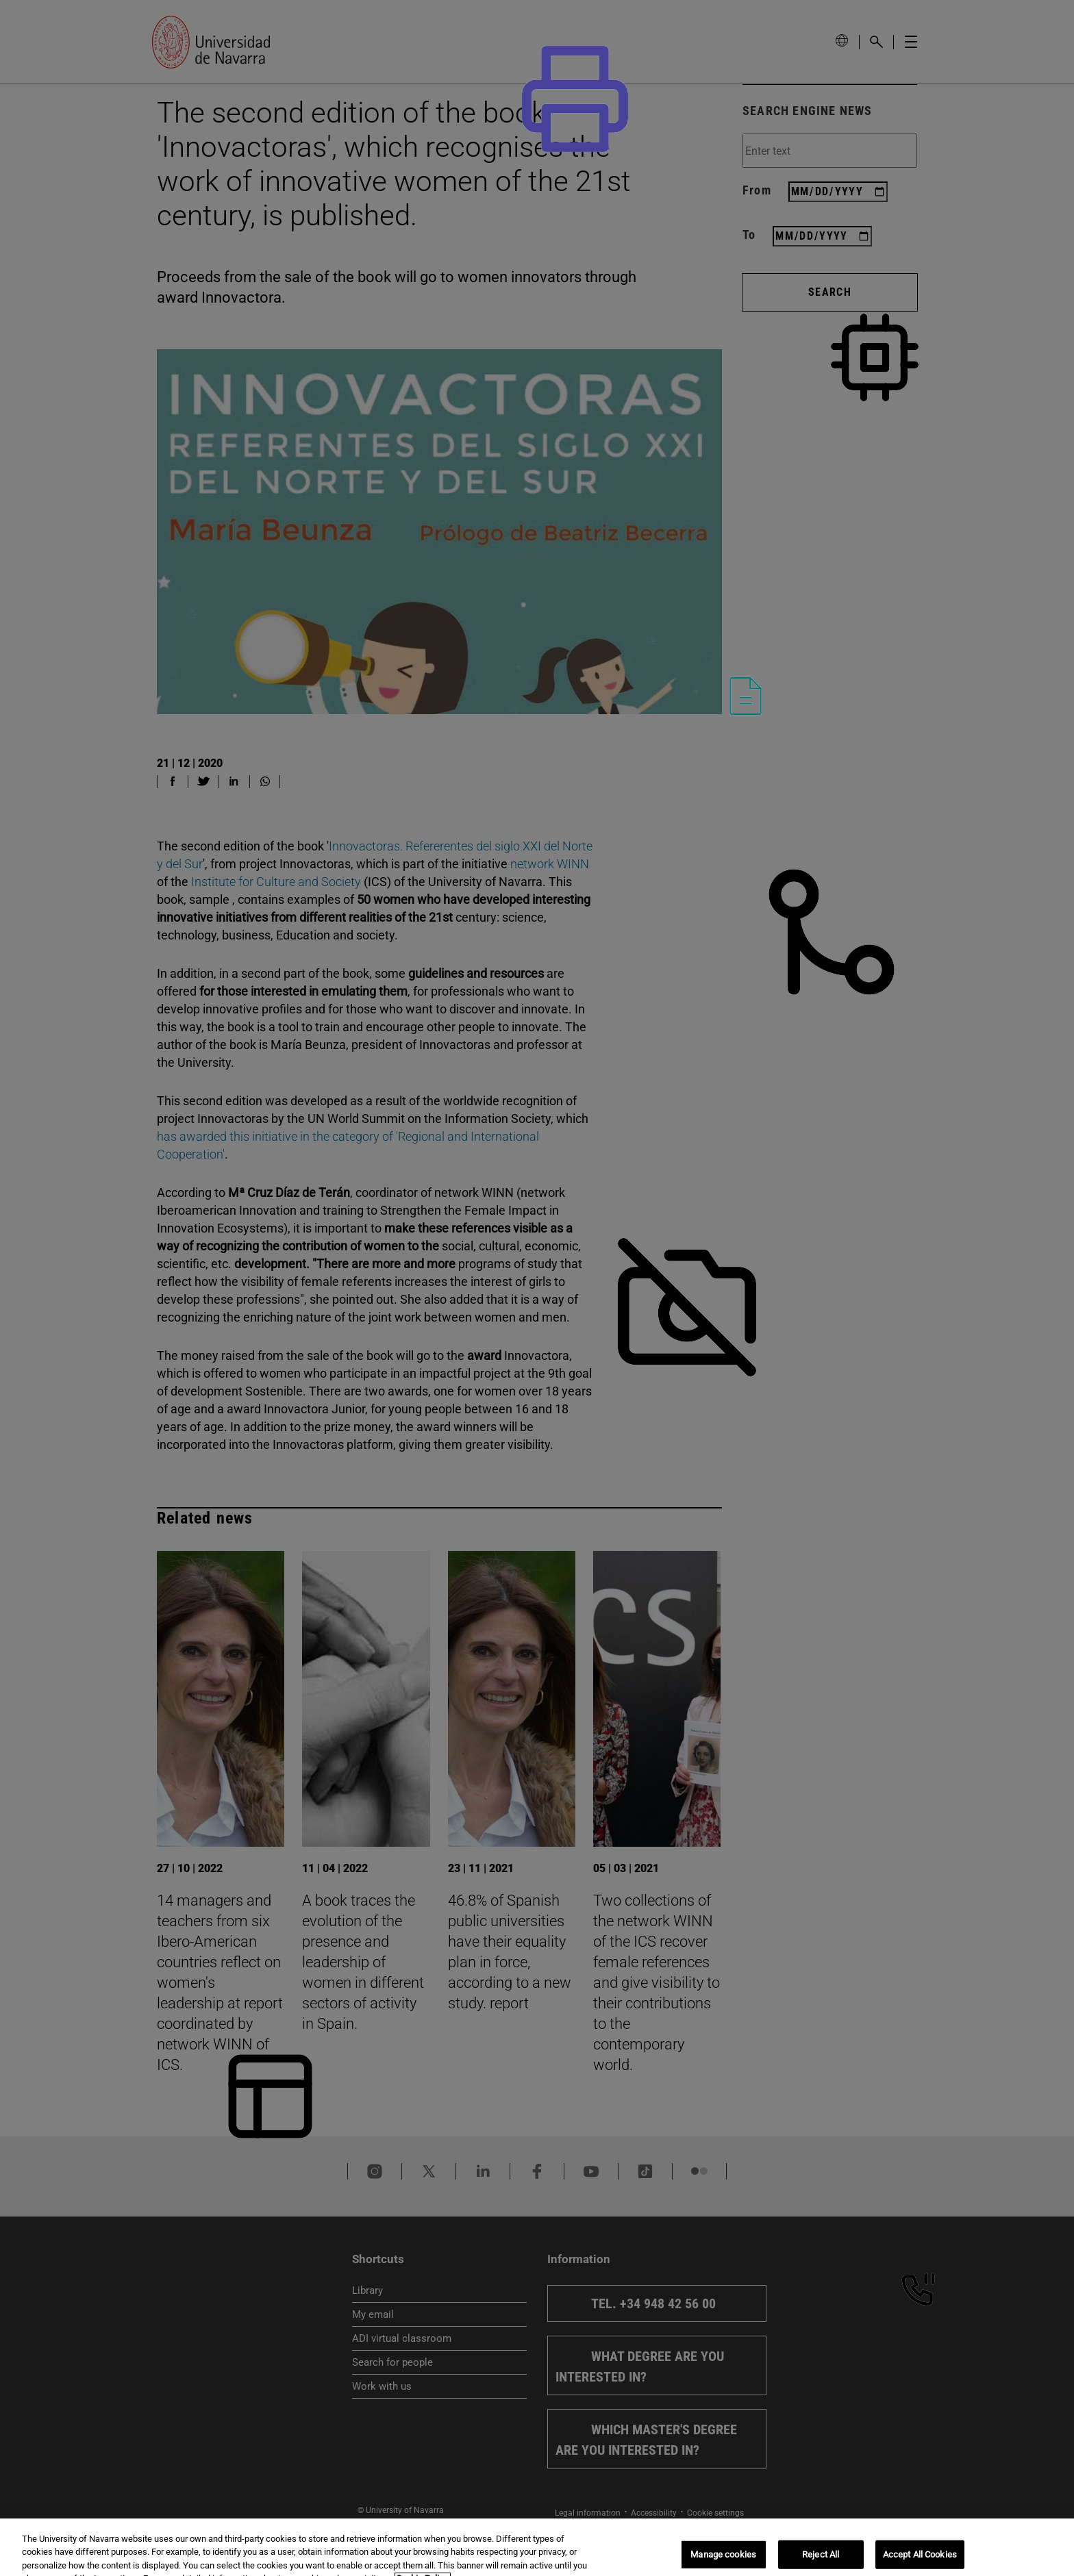  Describe the element at coordinates (575, 99) in the screenshot. I see `print the current document` at that location.